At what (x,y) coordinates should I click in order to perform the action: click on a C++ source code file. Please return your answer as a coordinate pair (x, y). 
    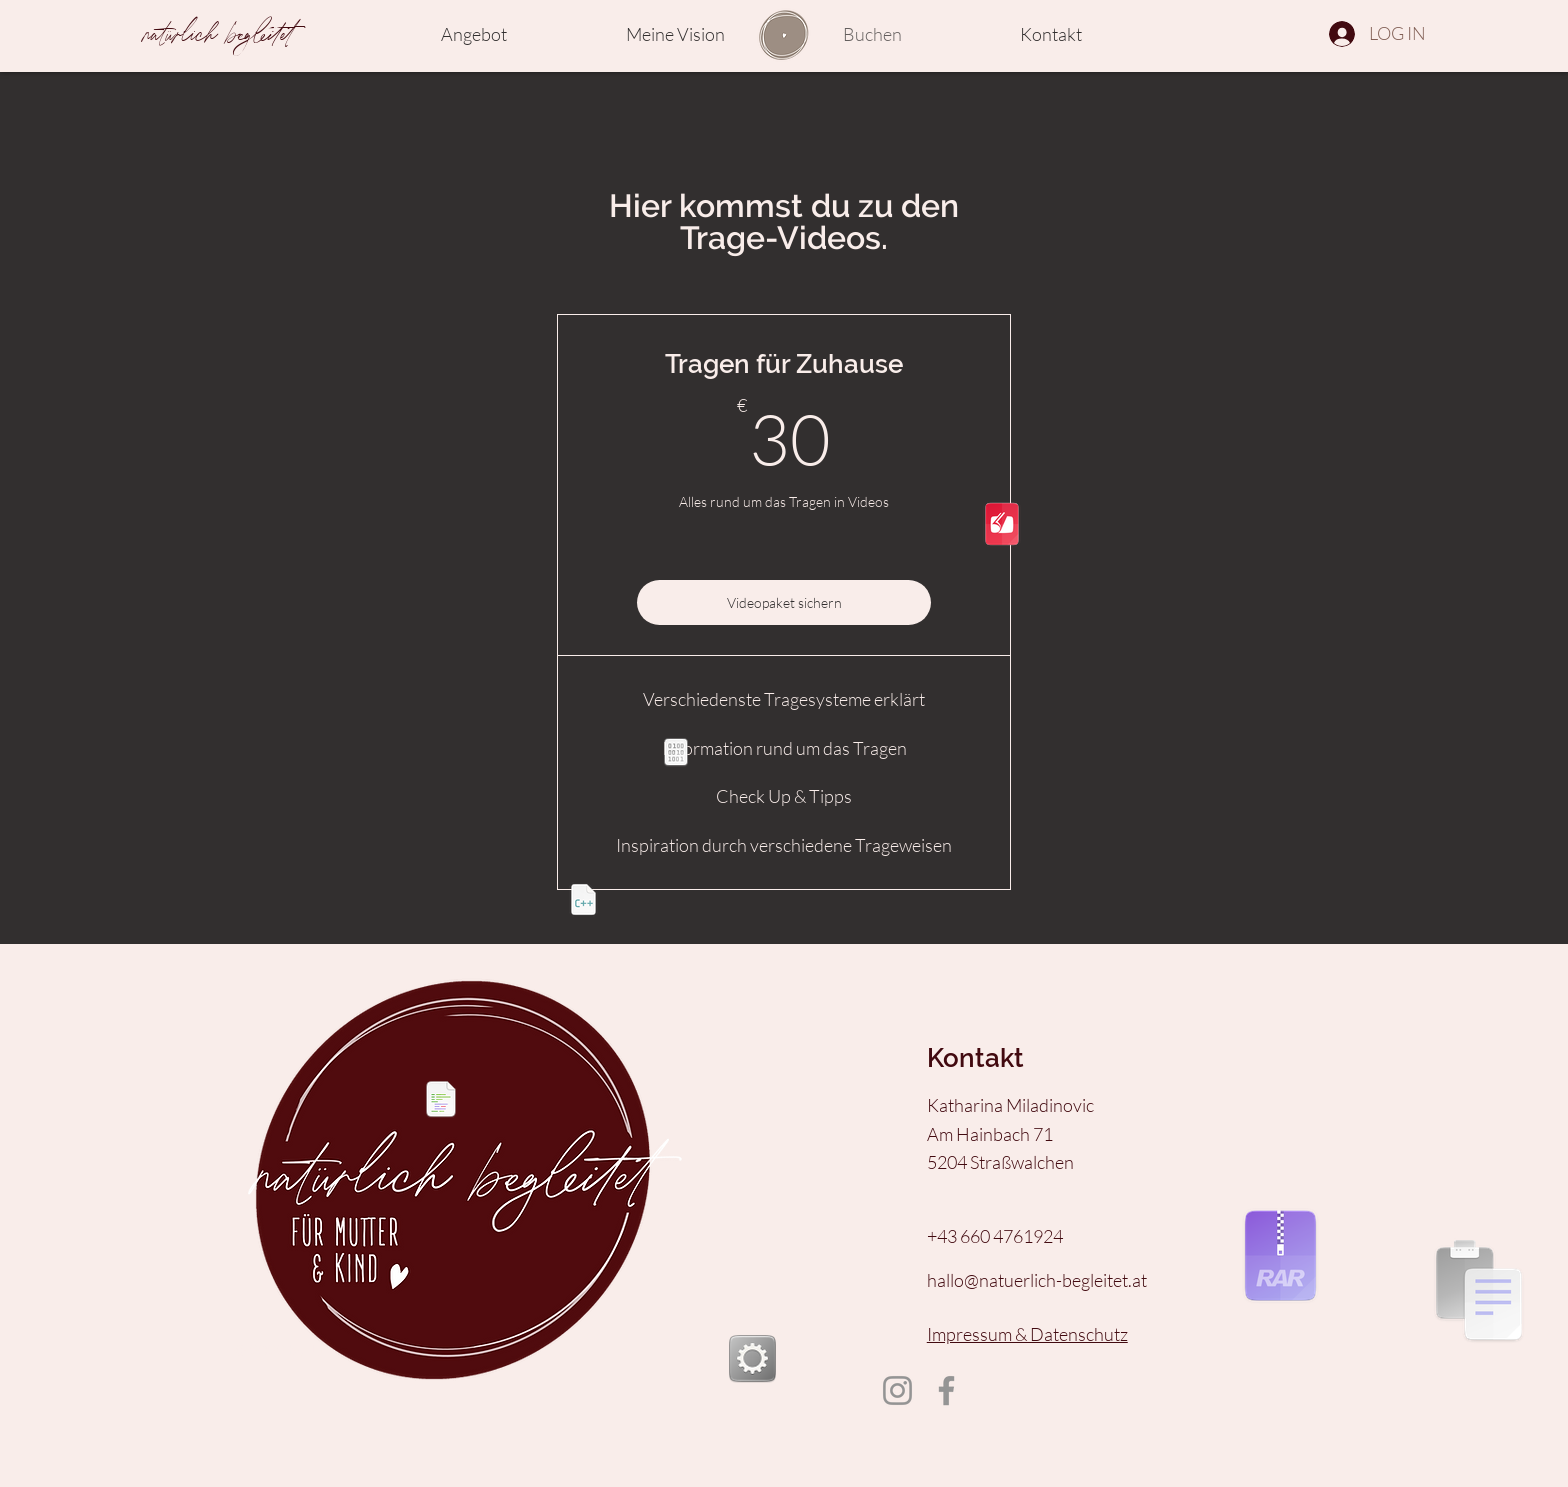
    Looking at the image, I should click on (583, 899).